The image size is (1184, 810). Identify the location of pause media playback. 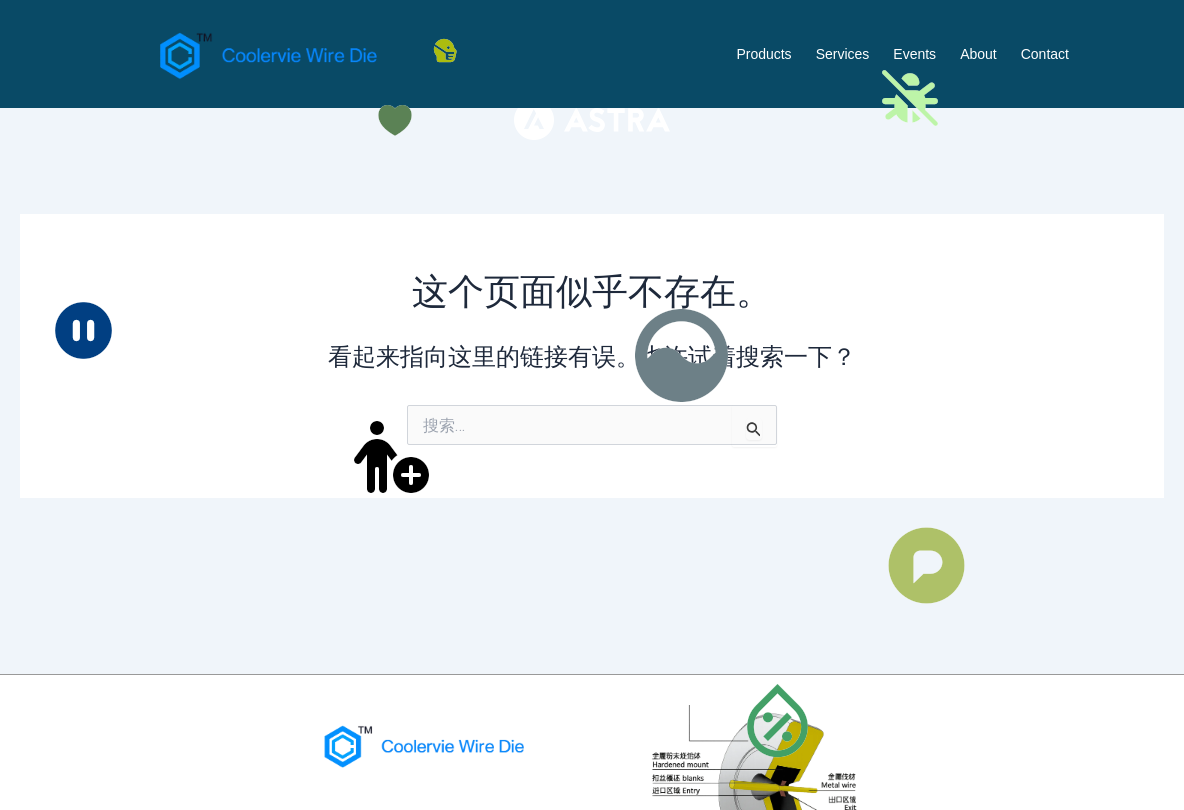
(83, 330).